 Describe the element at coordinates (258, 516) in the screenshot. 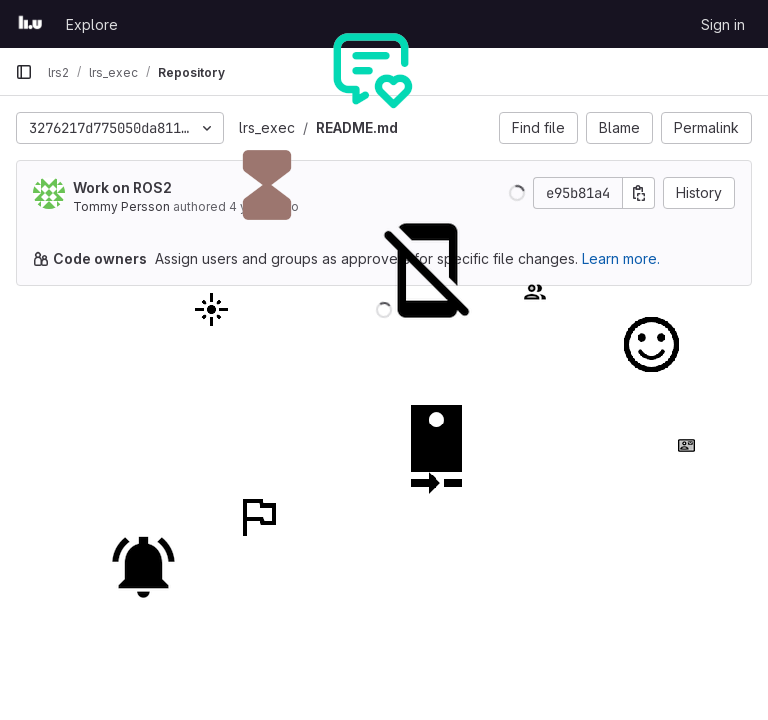

I see `flag or mark an item for follow-up` at that location.